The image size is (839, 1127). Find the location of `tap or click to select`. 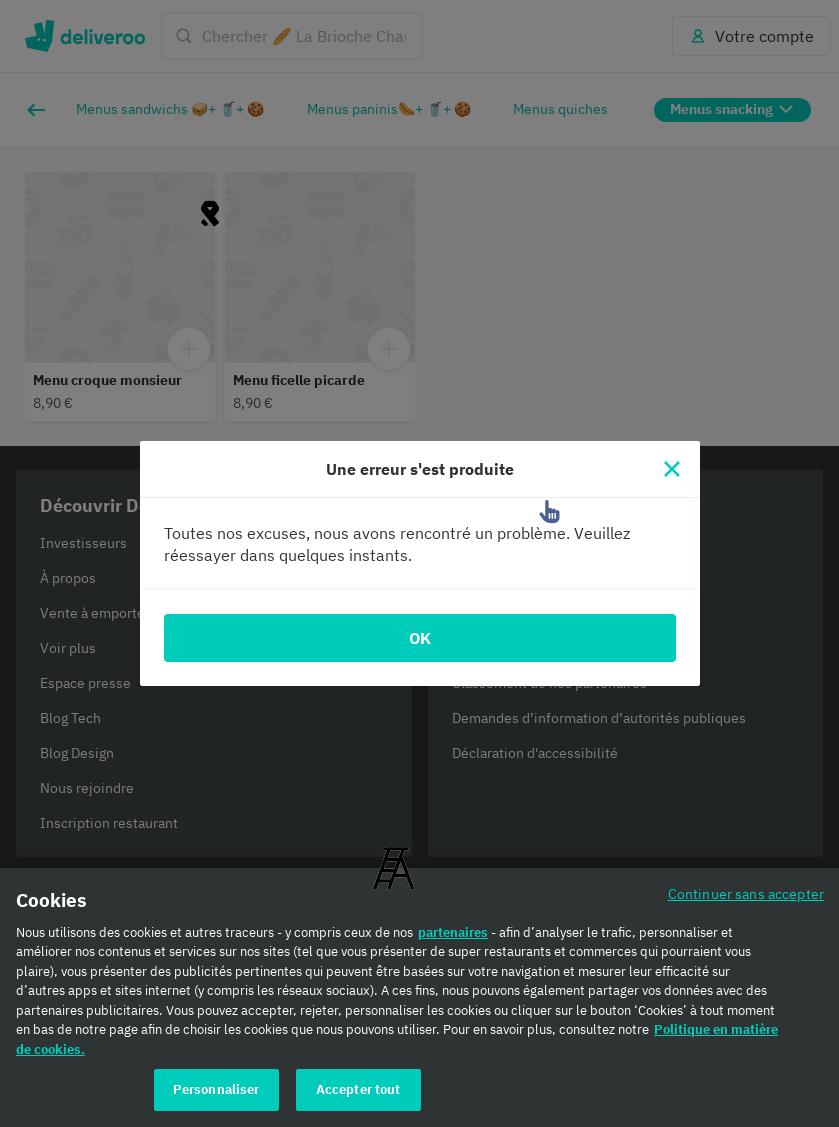

tap or click to select is located at coordinates (549, 511).